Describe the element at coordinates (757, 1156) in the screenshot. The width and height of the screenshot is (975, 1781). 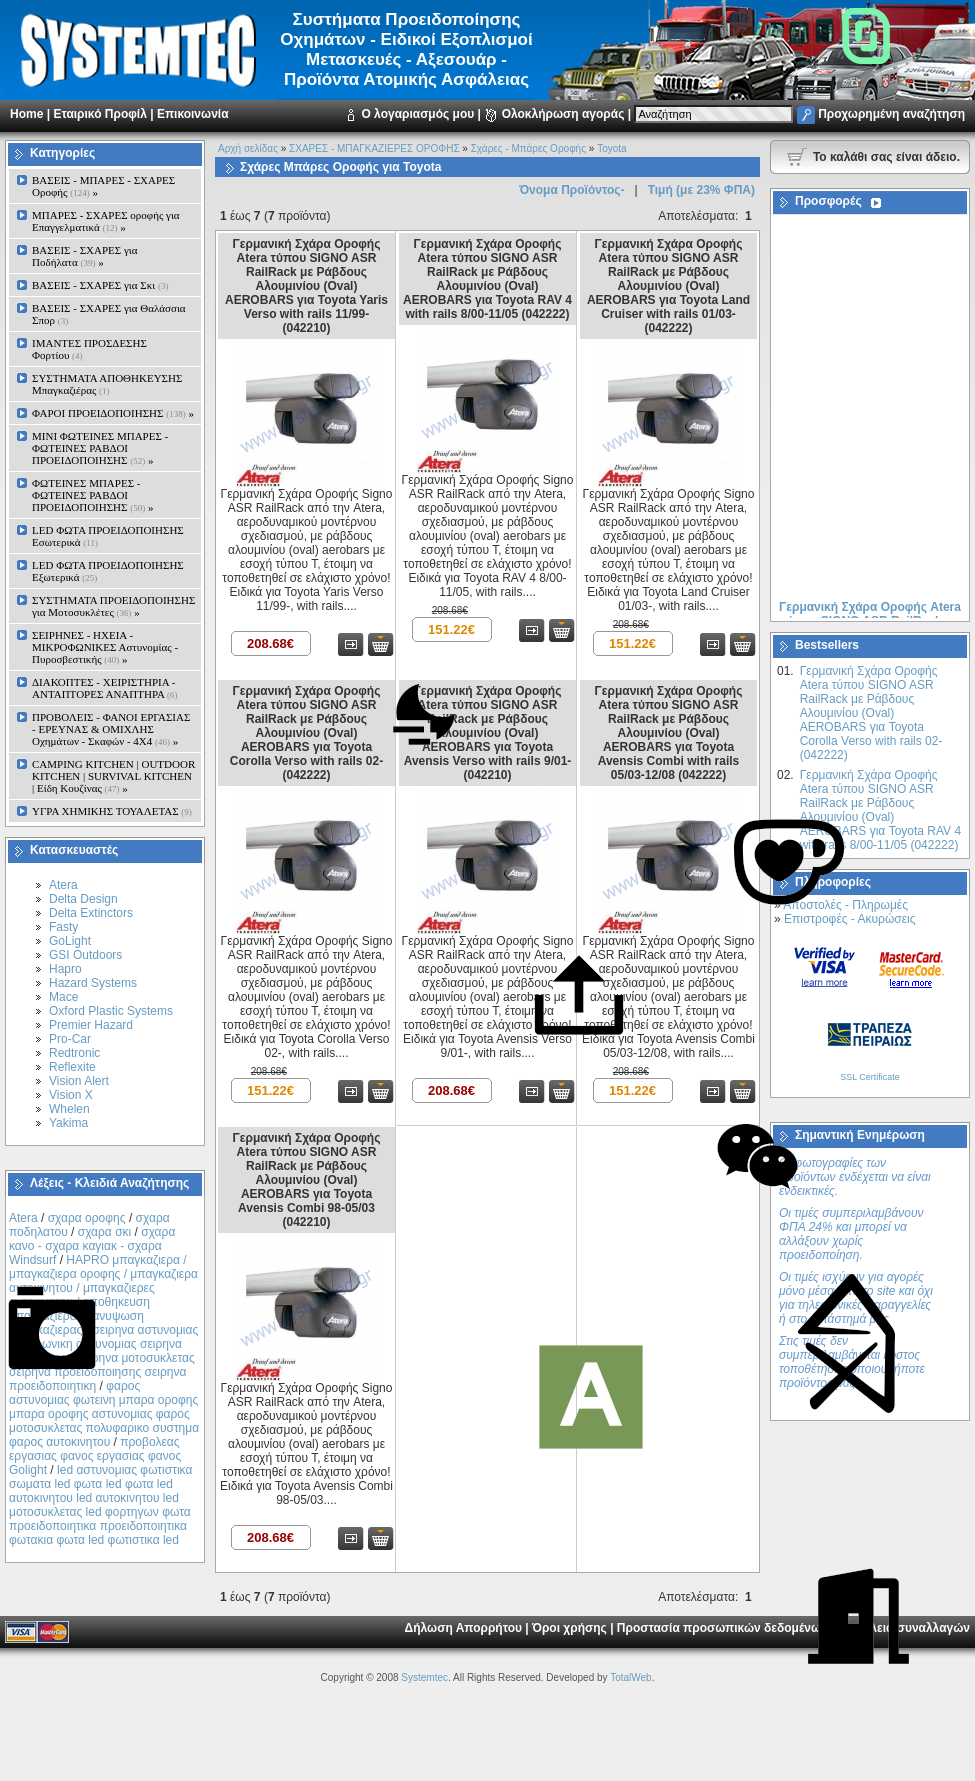
I see `open WeChat messaging app` at that location.